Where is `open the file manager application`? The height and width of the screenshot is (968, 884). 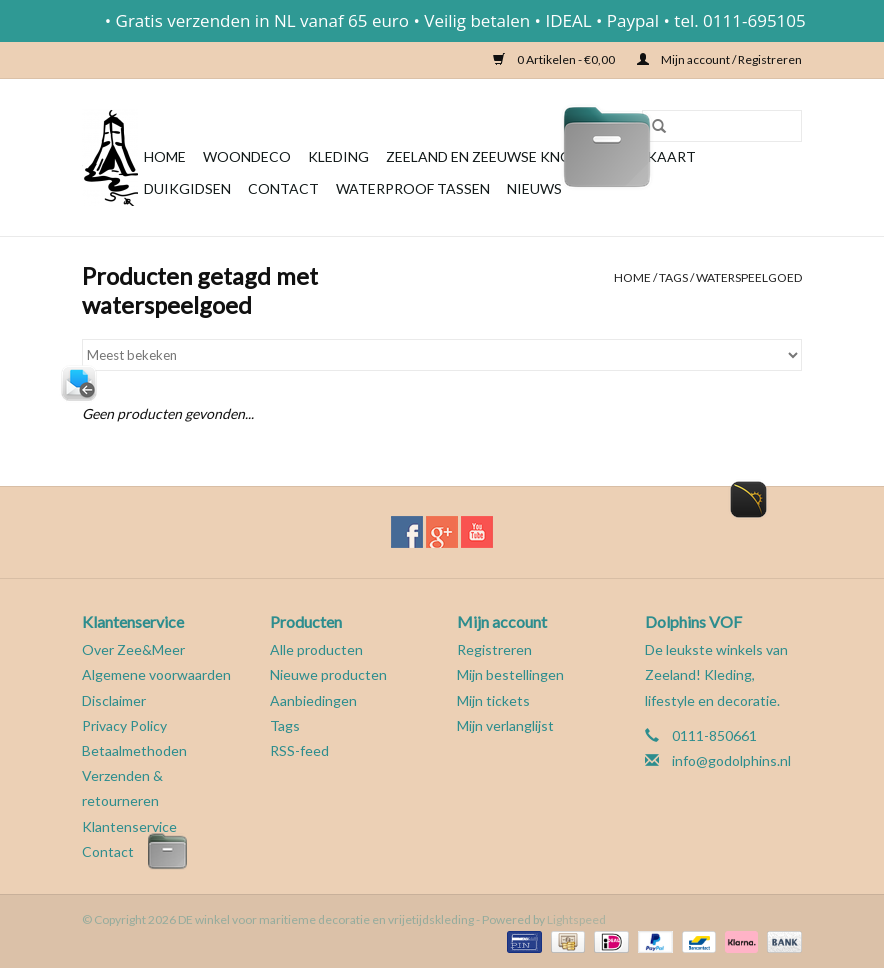
open the file manager application is located at coordinates (607, 147).